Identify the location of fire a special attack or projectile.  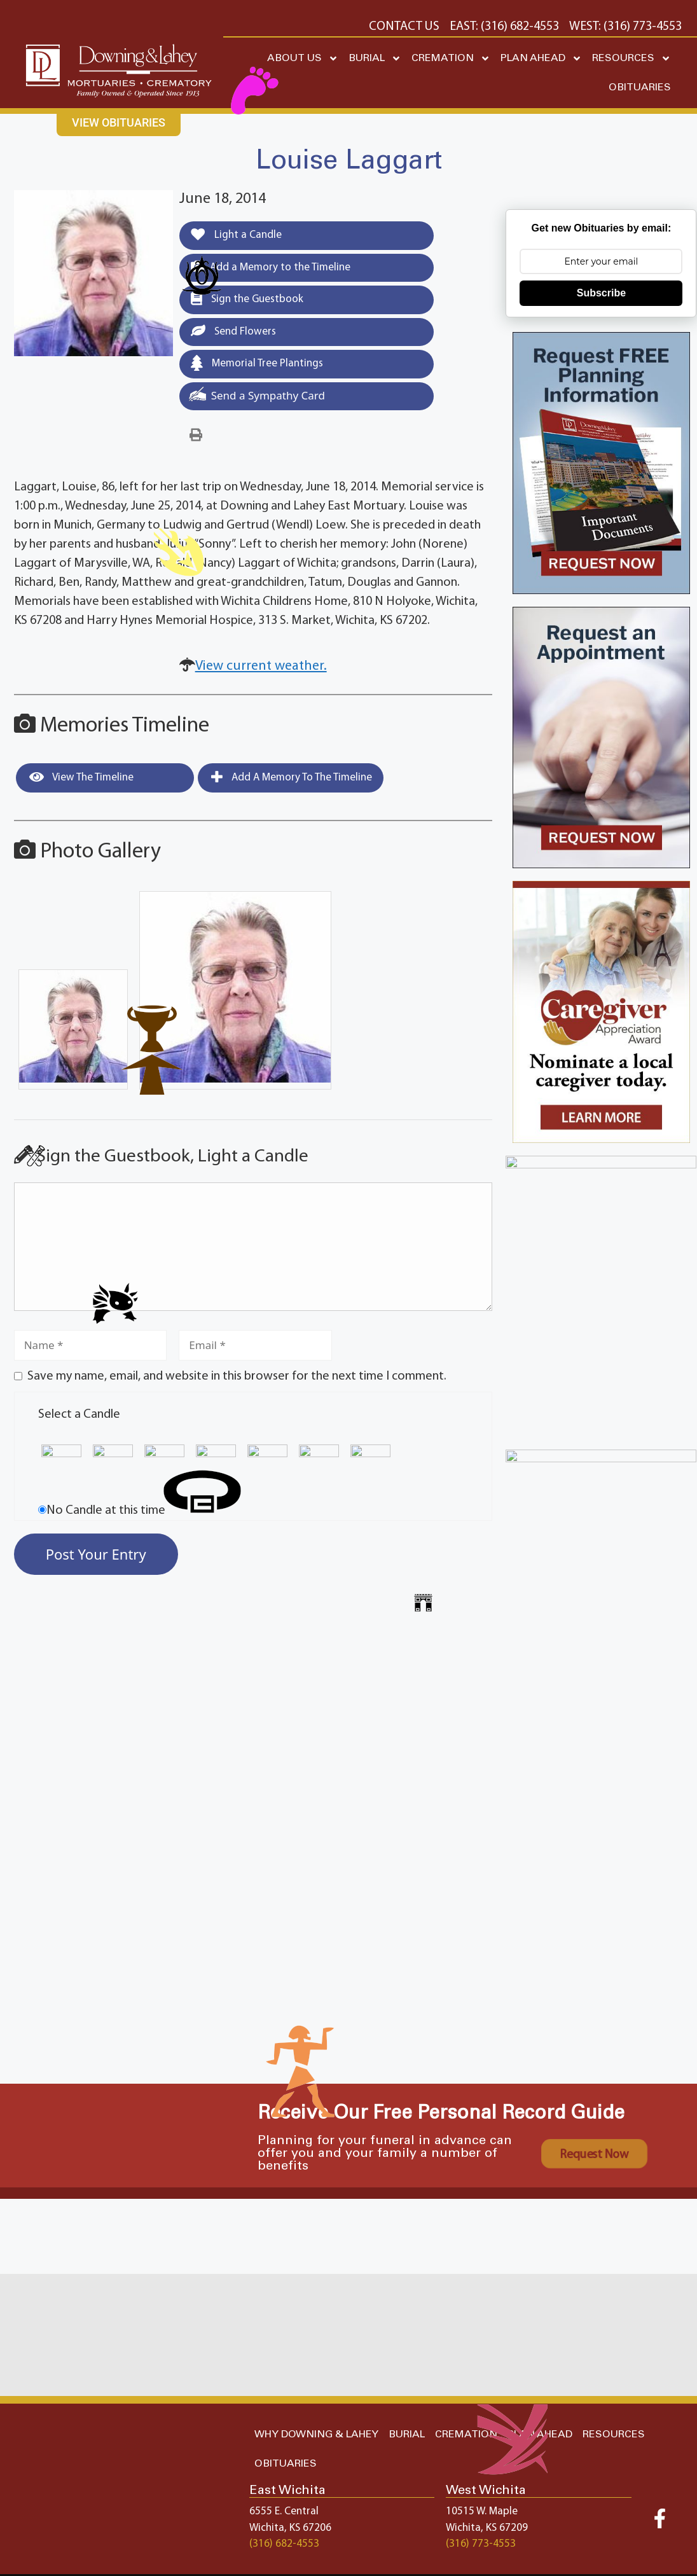
(179, 553).